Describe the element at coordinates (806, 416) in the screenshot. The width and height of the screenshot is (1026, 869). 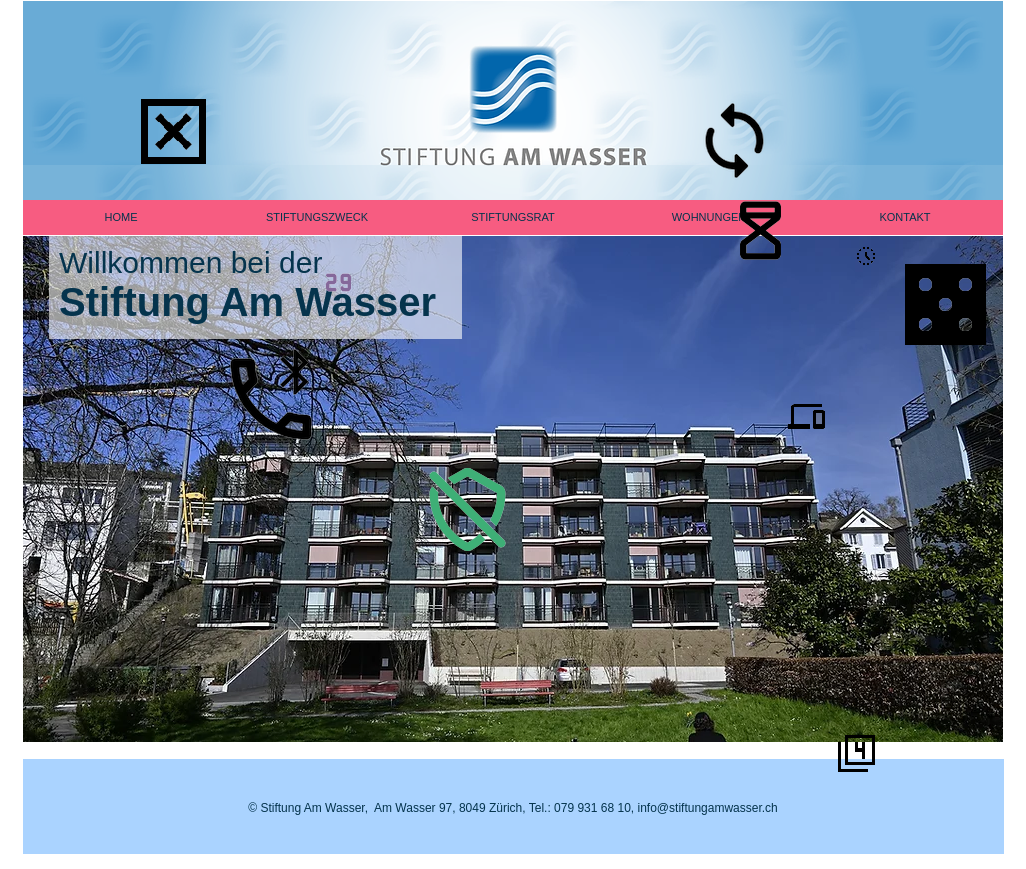
I see `connect your phone to another device` at that location.